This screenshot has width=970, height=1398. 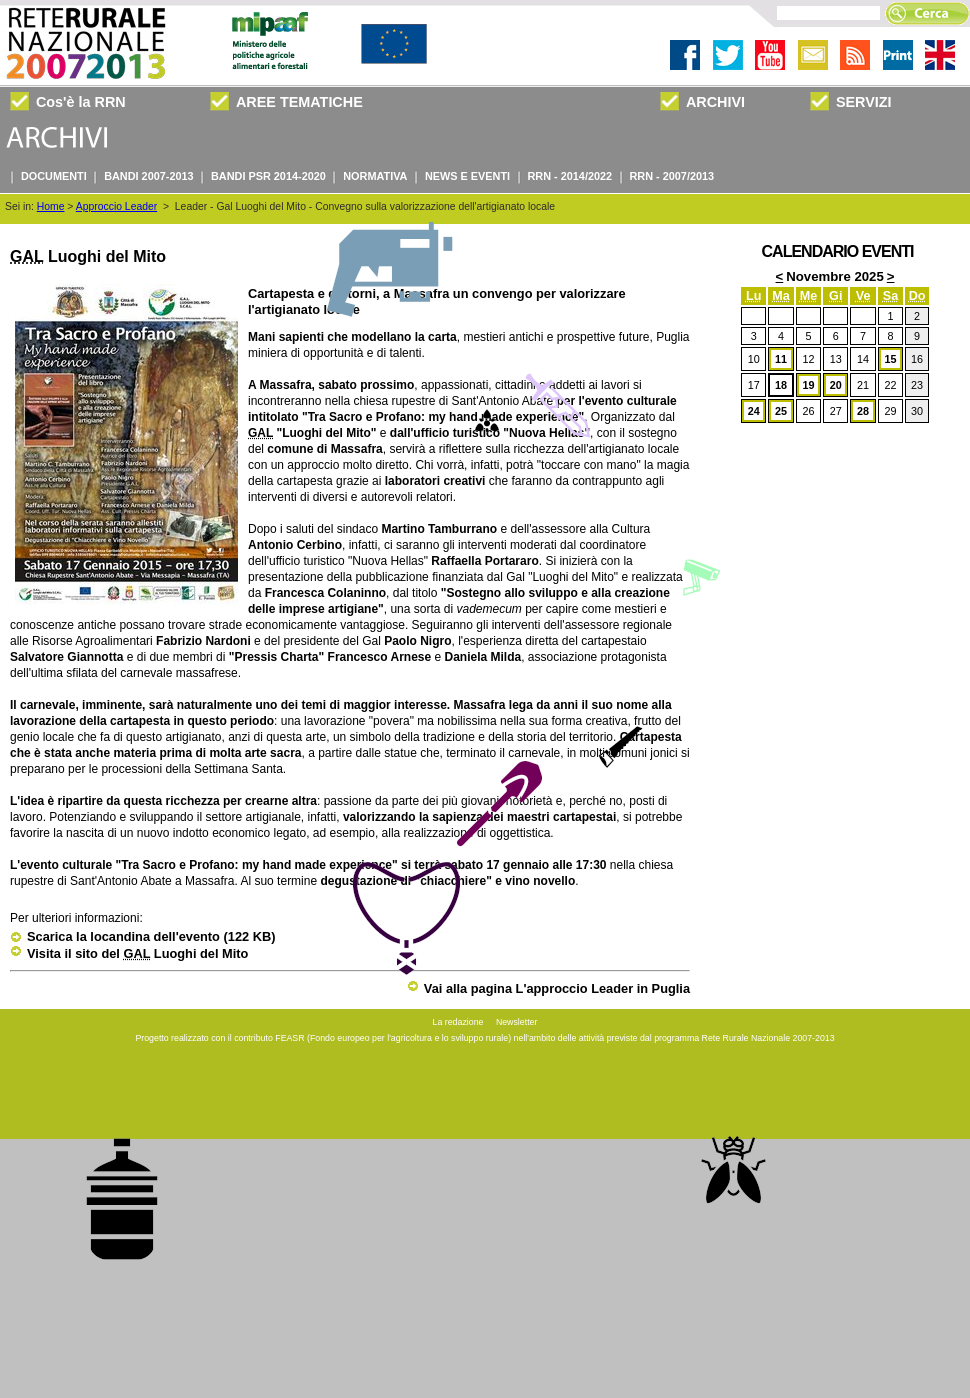 What do you see at coordinates (733, 1169) in the screenshot?
I see `indicates a bug or pest-related feature in a game` at bounding box center [733, 1169].